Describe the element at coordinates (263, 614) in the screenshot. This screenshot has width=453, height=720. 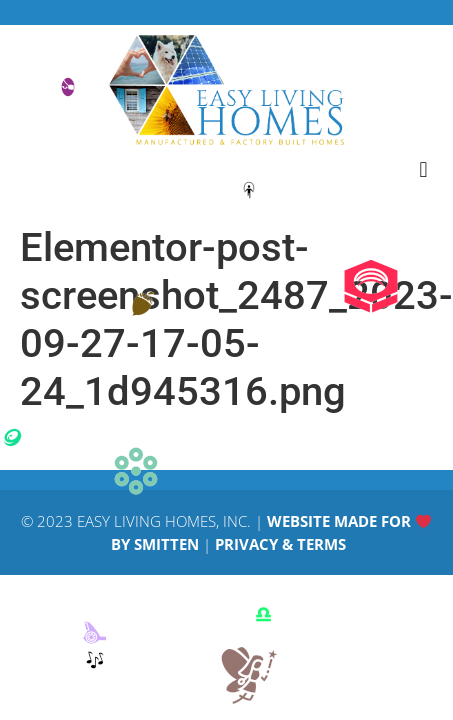
I see `libra zodiac sign indicator` at that location.